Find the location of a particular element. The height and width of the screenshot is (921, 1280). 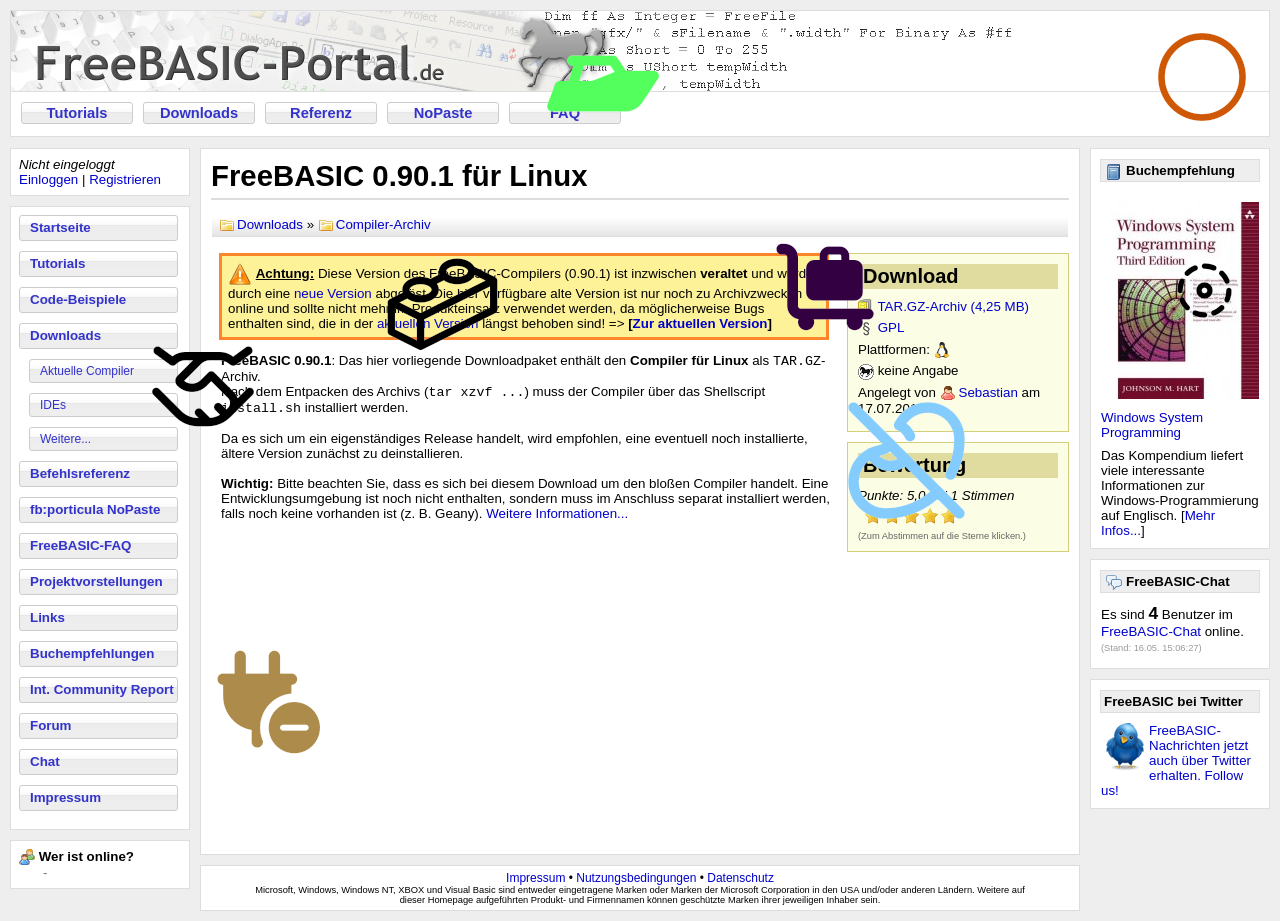

indicates item contains no beans or is bean-free is located at coordinates (906, 460).